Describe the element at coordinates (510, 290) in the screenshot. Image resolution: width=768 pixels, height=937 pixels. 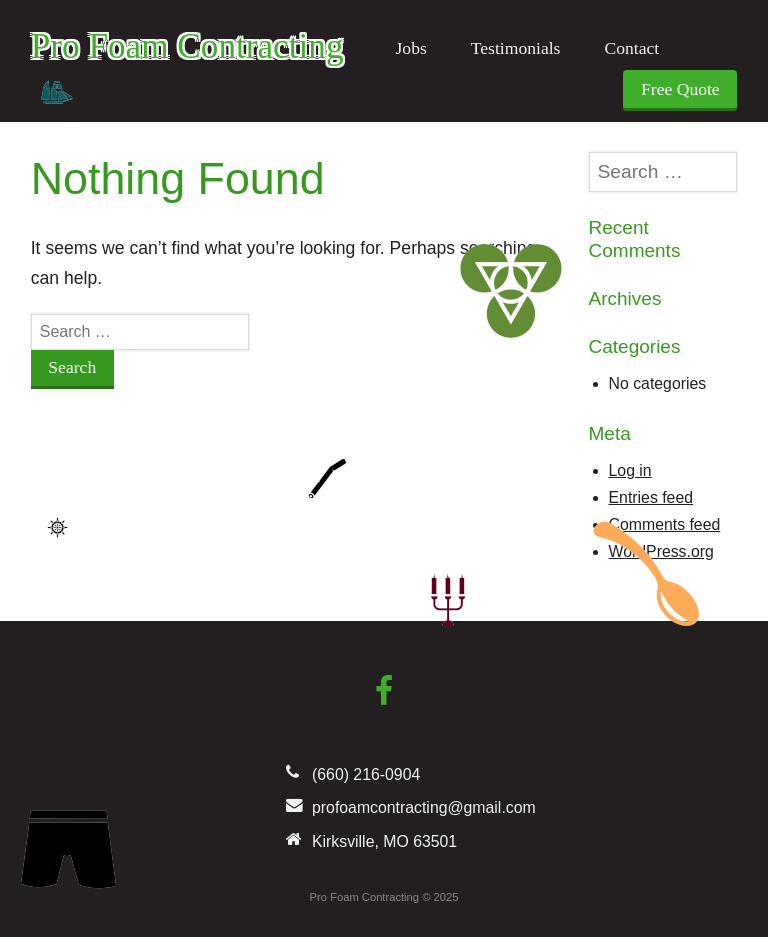
I see `indicates a trinity or three-way connection system` at that location.